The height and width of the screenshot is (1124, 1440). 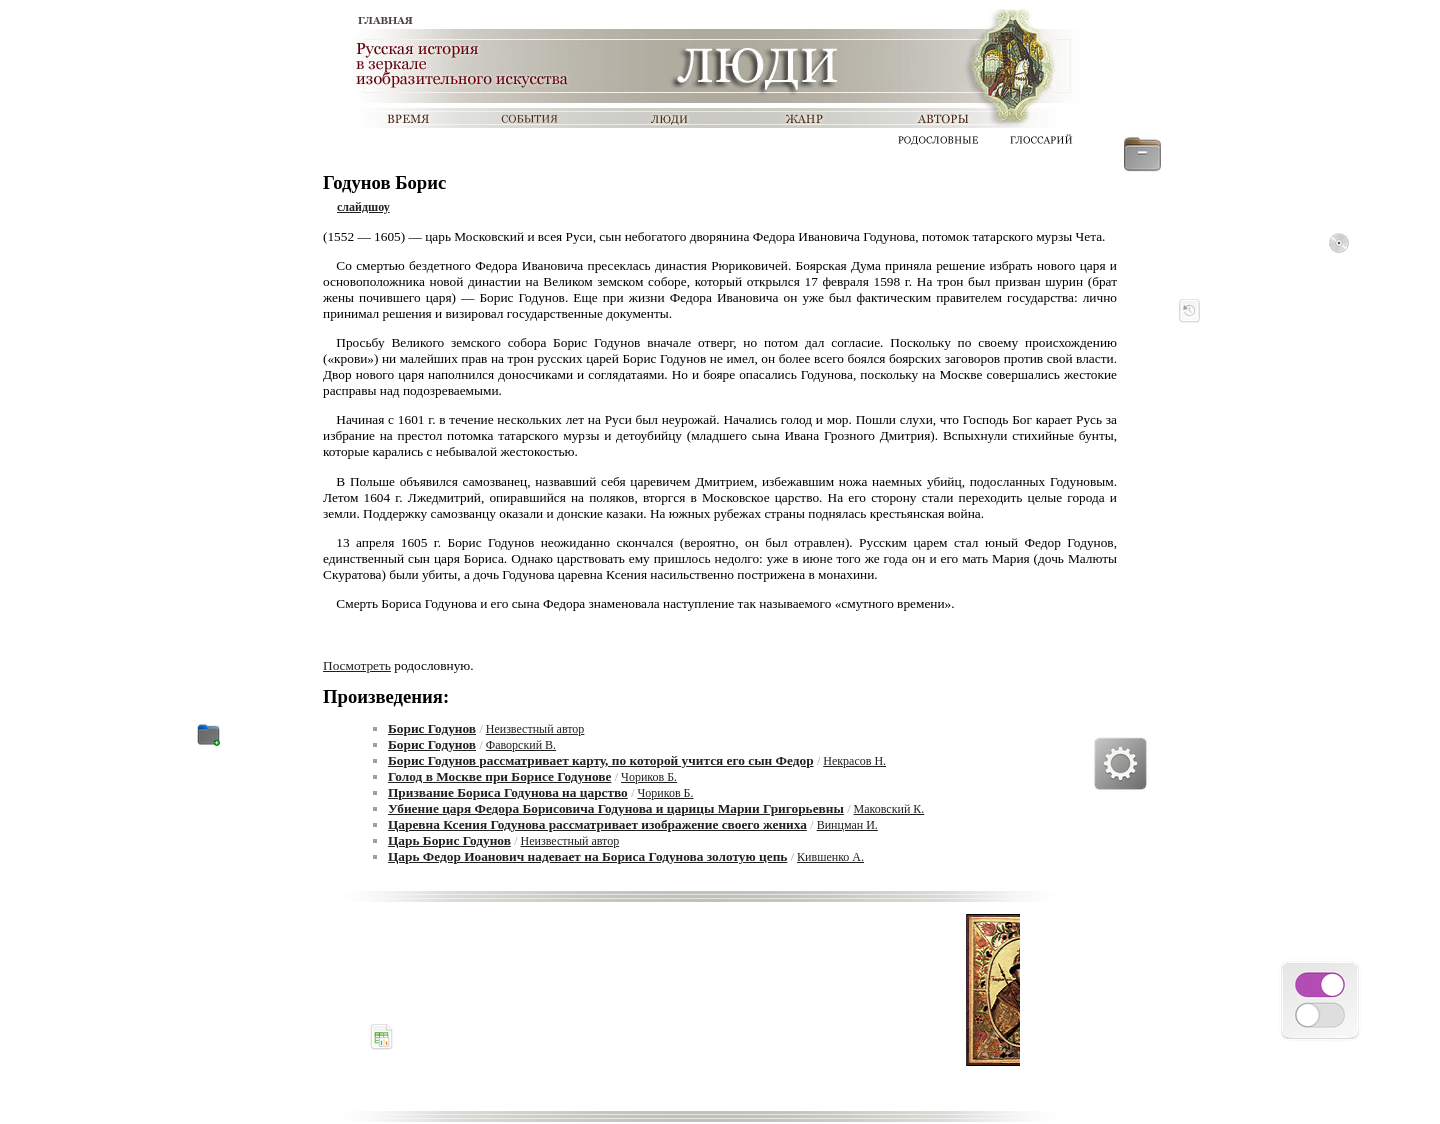 What do you see at coordinates (1142, 153) in the screenshot?
I see `open the nautilus file manager` at bounding box center [1142, 153].